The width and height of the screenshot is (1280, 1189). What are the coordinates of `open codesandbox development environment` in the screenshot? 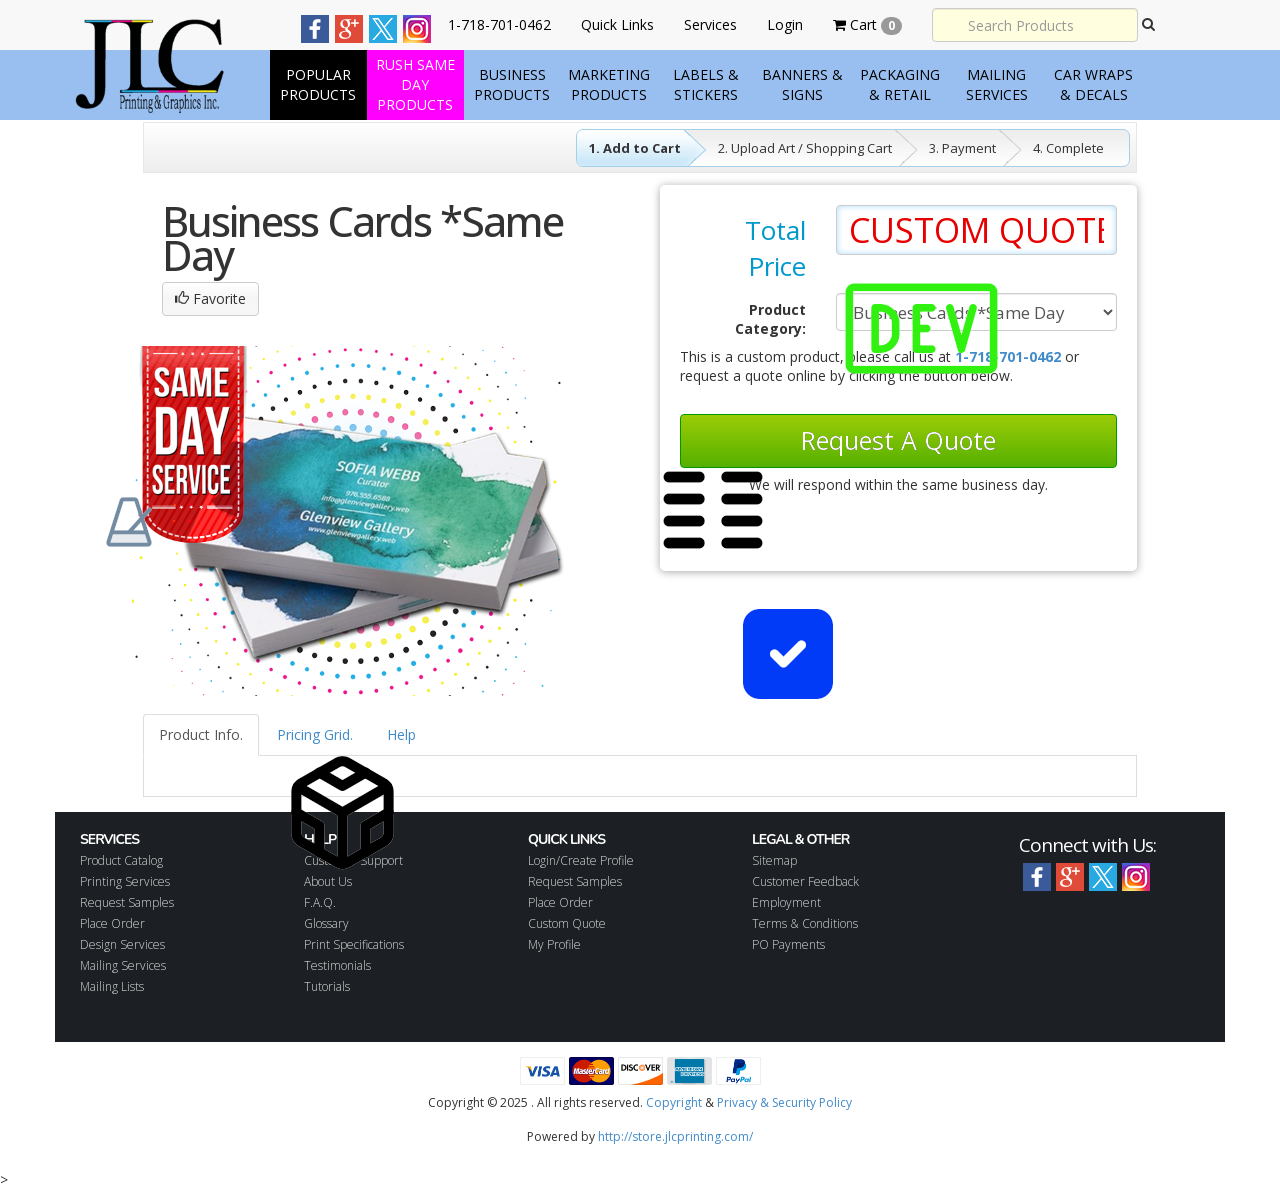 It's located at (342, 812).